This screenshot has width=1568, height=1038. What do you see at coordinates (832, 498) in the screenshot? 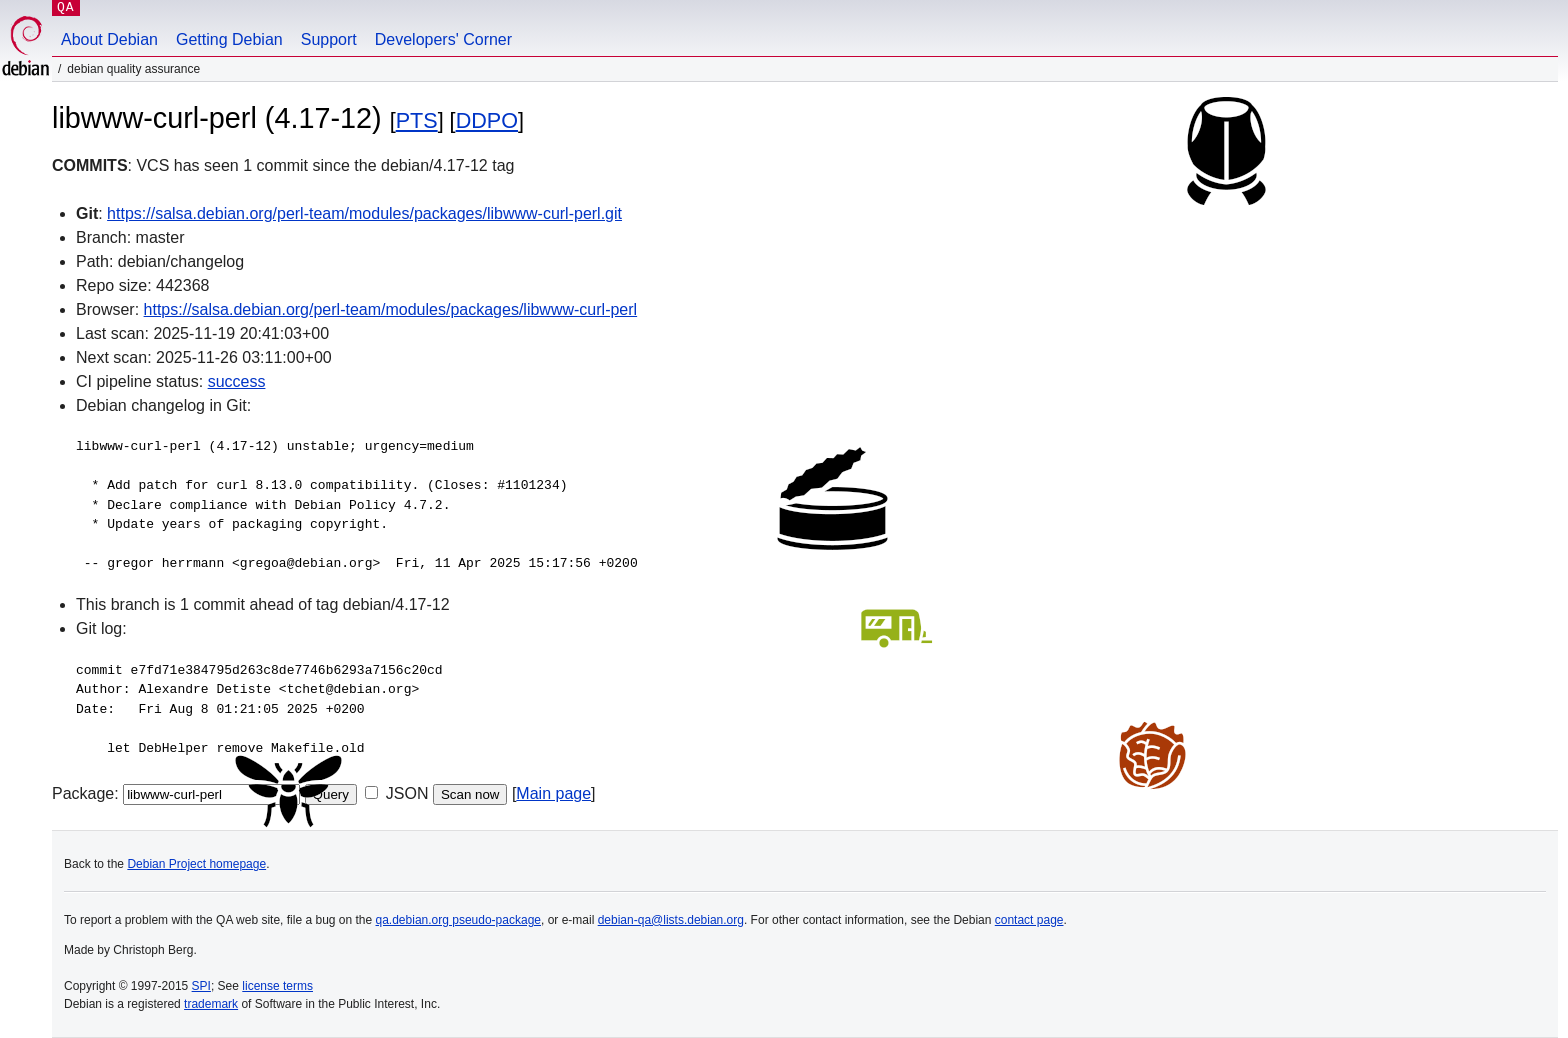
I see `opened canned food item` at bounding box center [832, 498].